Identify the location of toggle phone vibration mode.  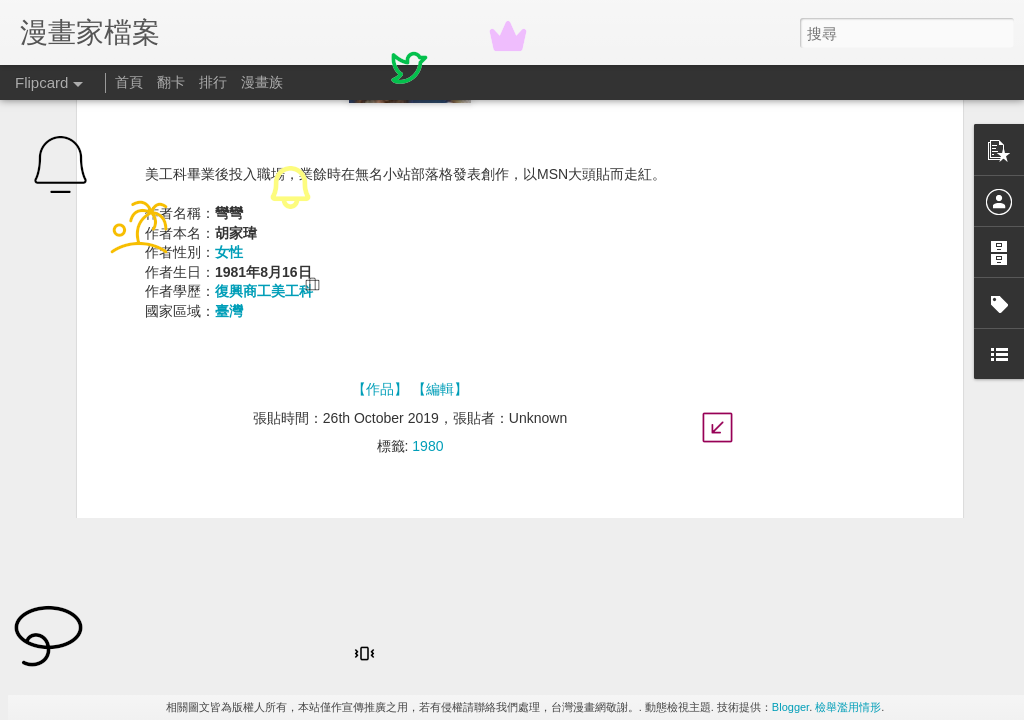
(364, 653).